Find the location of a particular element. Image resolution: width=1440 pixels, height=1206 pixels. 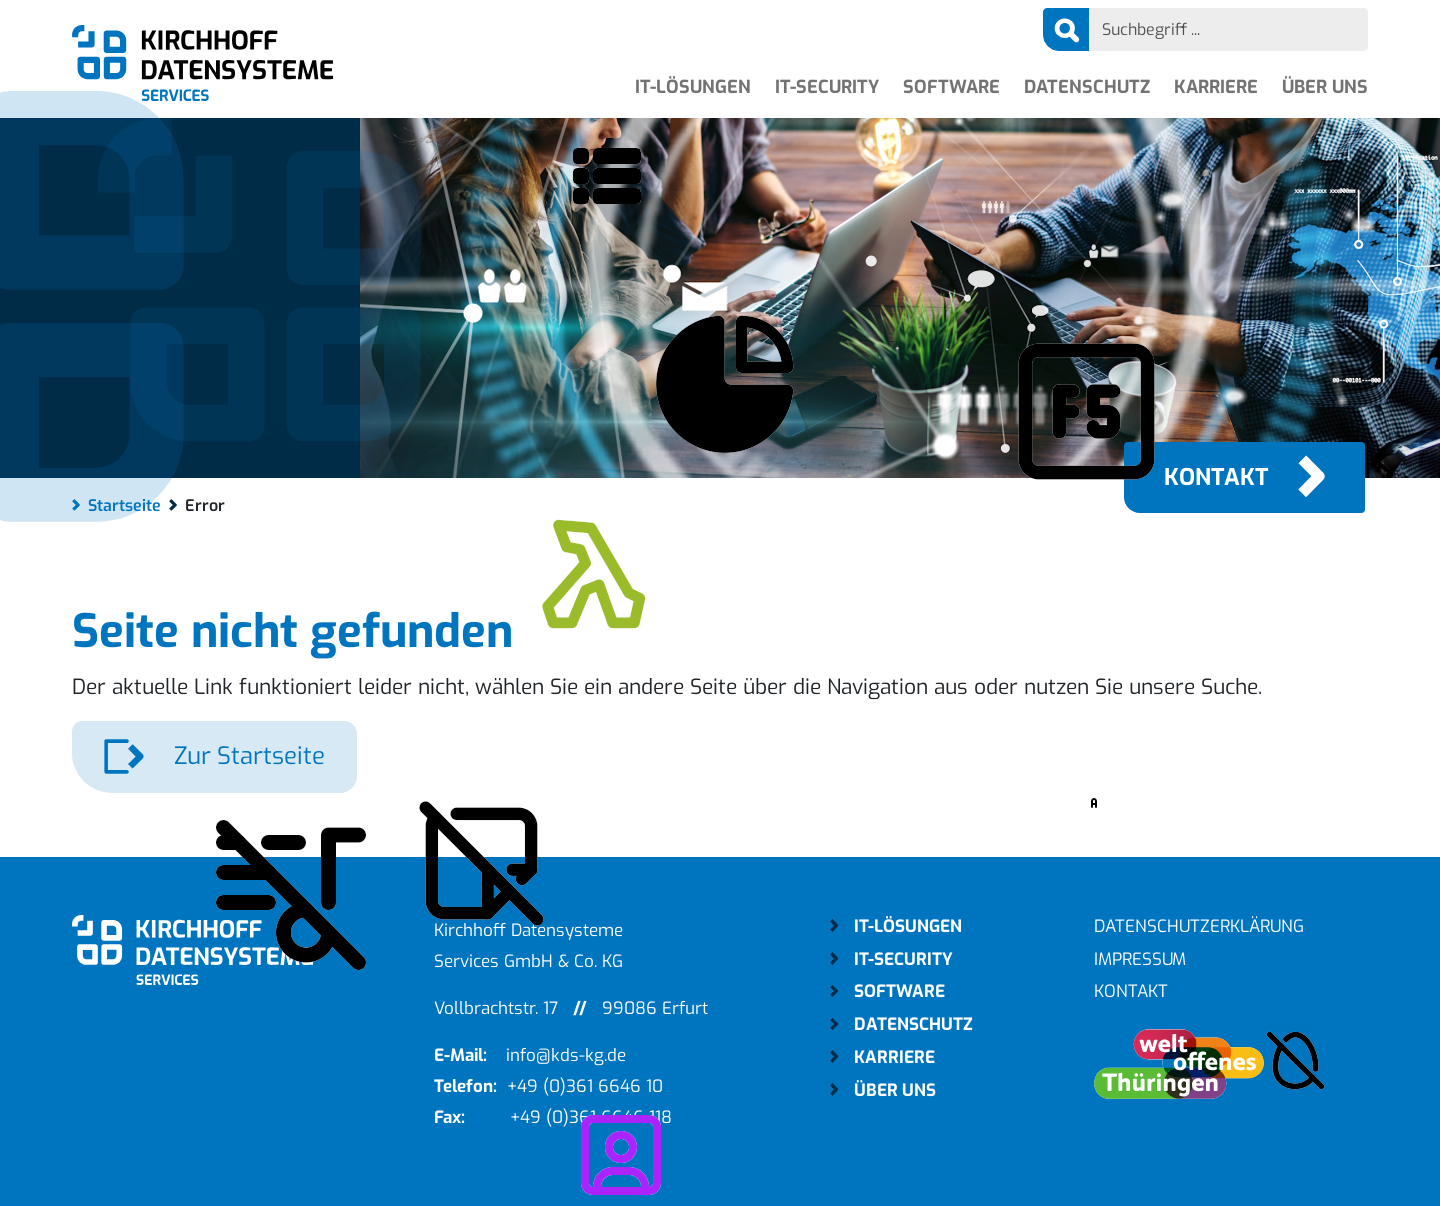

switch to list view is located at coordinates (609, 176).